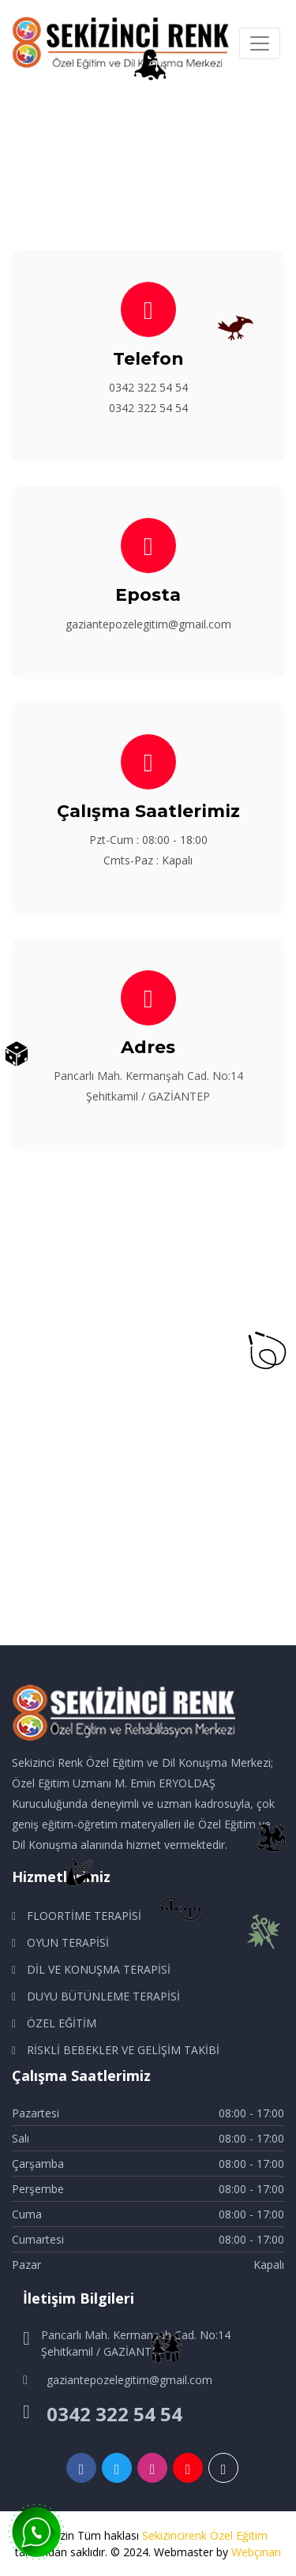  Describe the element at coordinates (17, 1054) in the screenshot. I see `roll the dice or randomize` at that location.